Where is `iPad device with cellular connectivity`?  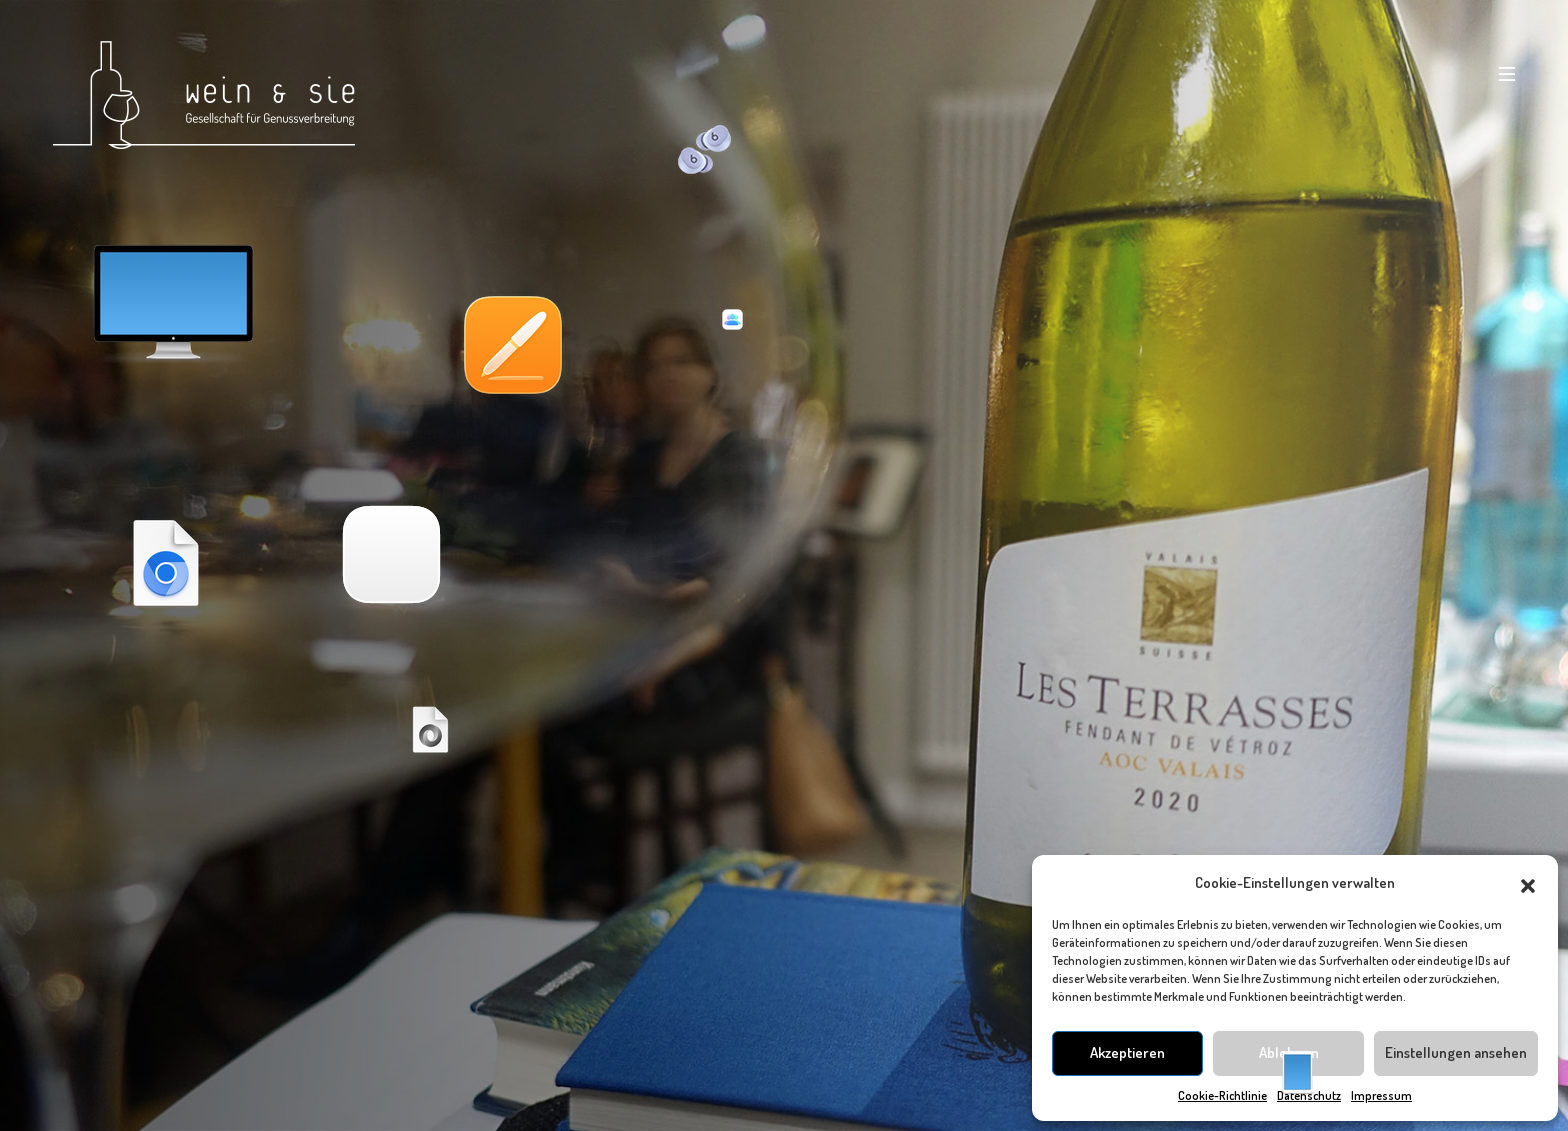 iPad device with cellular connectivity is located at coordinates (1297, 1072).